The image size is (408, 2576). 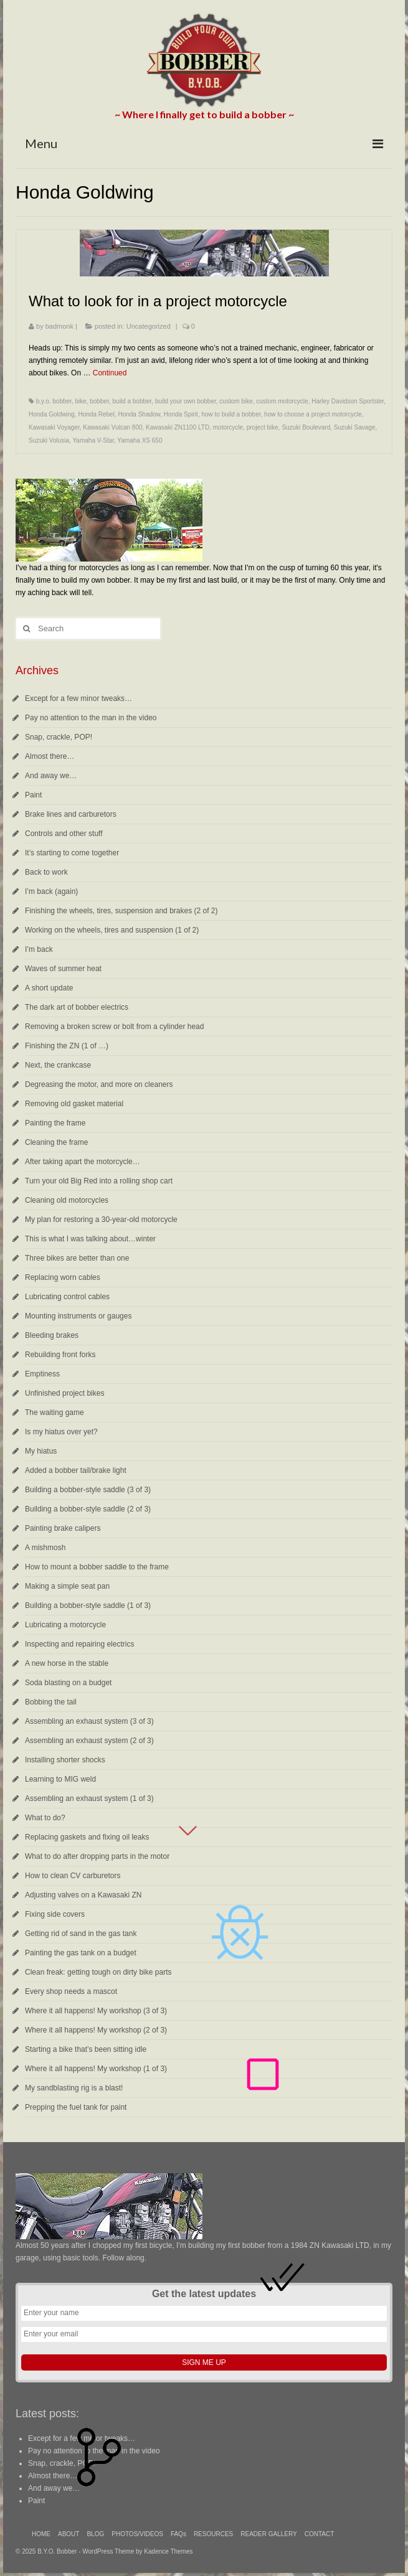 I want to click on mark all items as complete, so click(x=283, y=2277).